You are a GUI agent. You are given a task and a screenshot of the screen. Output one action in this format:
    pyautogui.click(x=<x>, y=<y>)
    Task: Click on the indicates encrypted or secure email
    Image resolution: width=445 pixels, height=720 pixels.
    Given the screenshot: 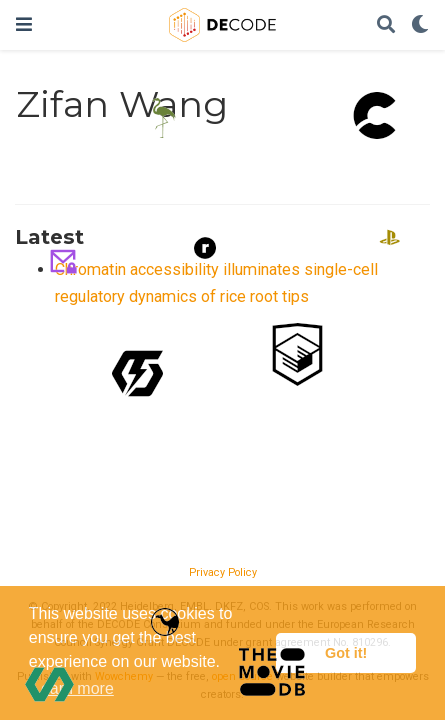 What is the action you would take?
    pyautogui.click(x=63, y=261)
    